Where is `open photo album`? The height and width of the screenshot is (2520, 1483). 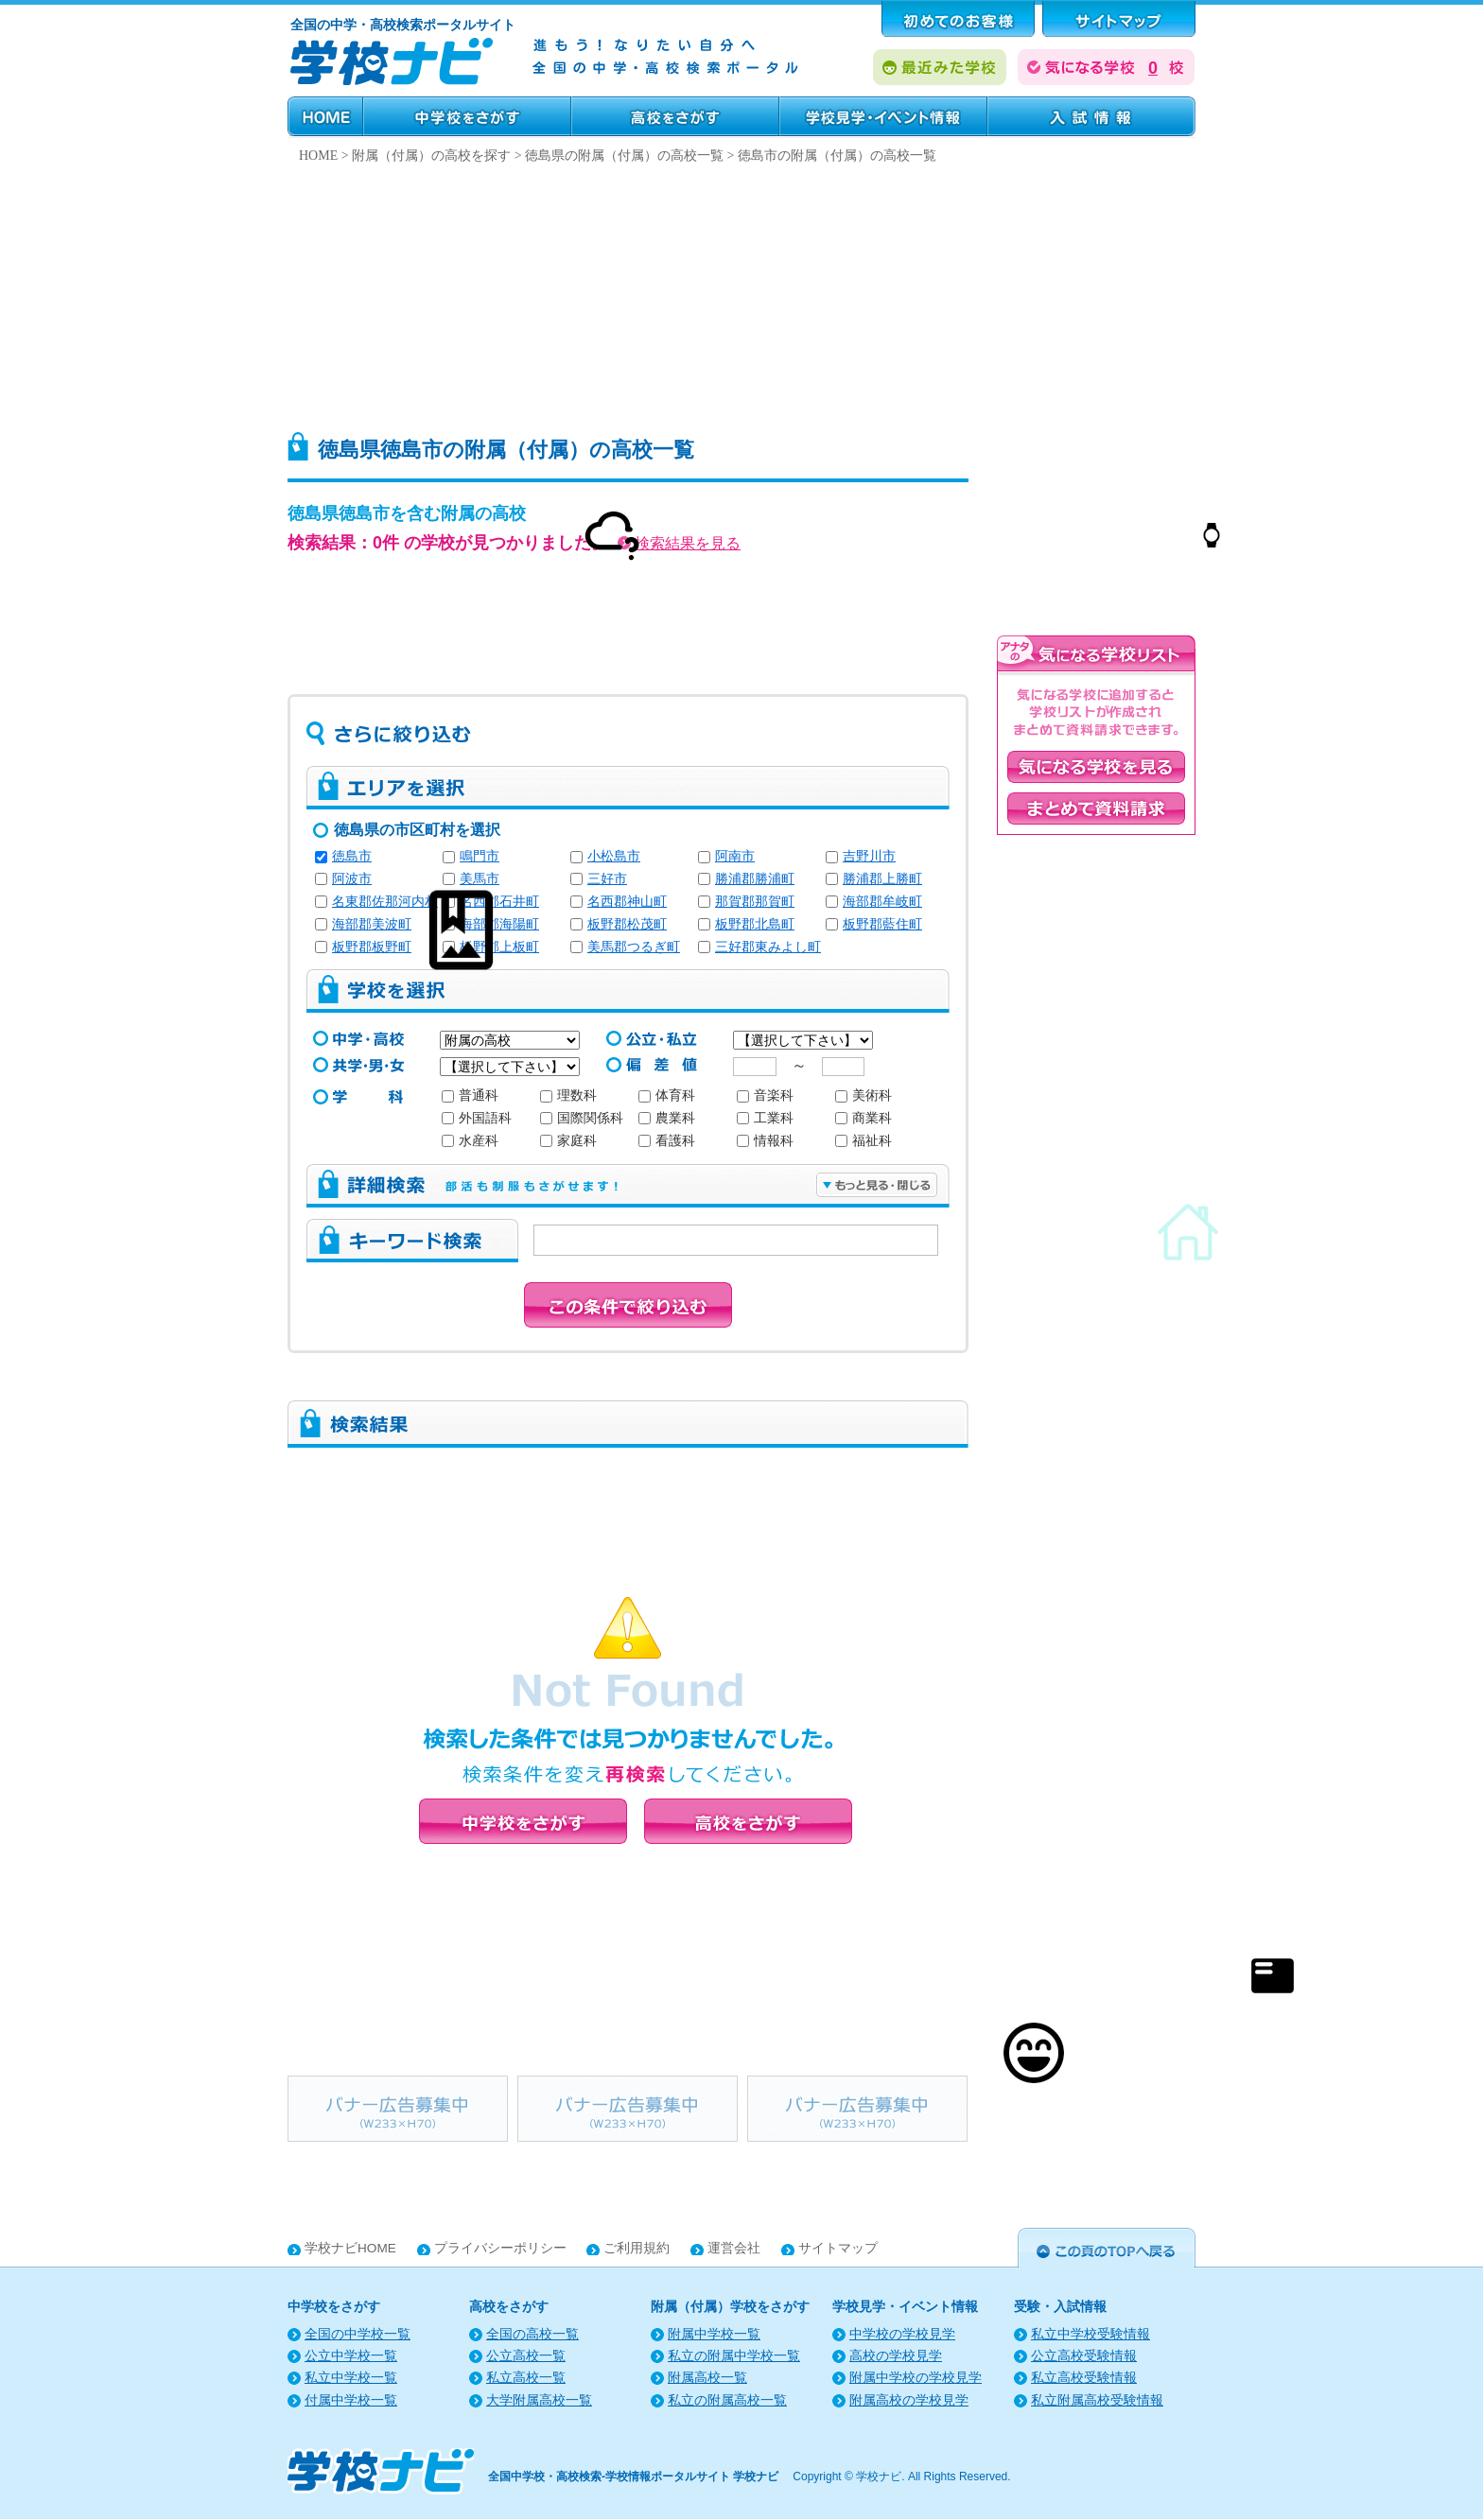
open photo album is located at coordinates (461, 930).